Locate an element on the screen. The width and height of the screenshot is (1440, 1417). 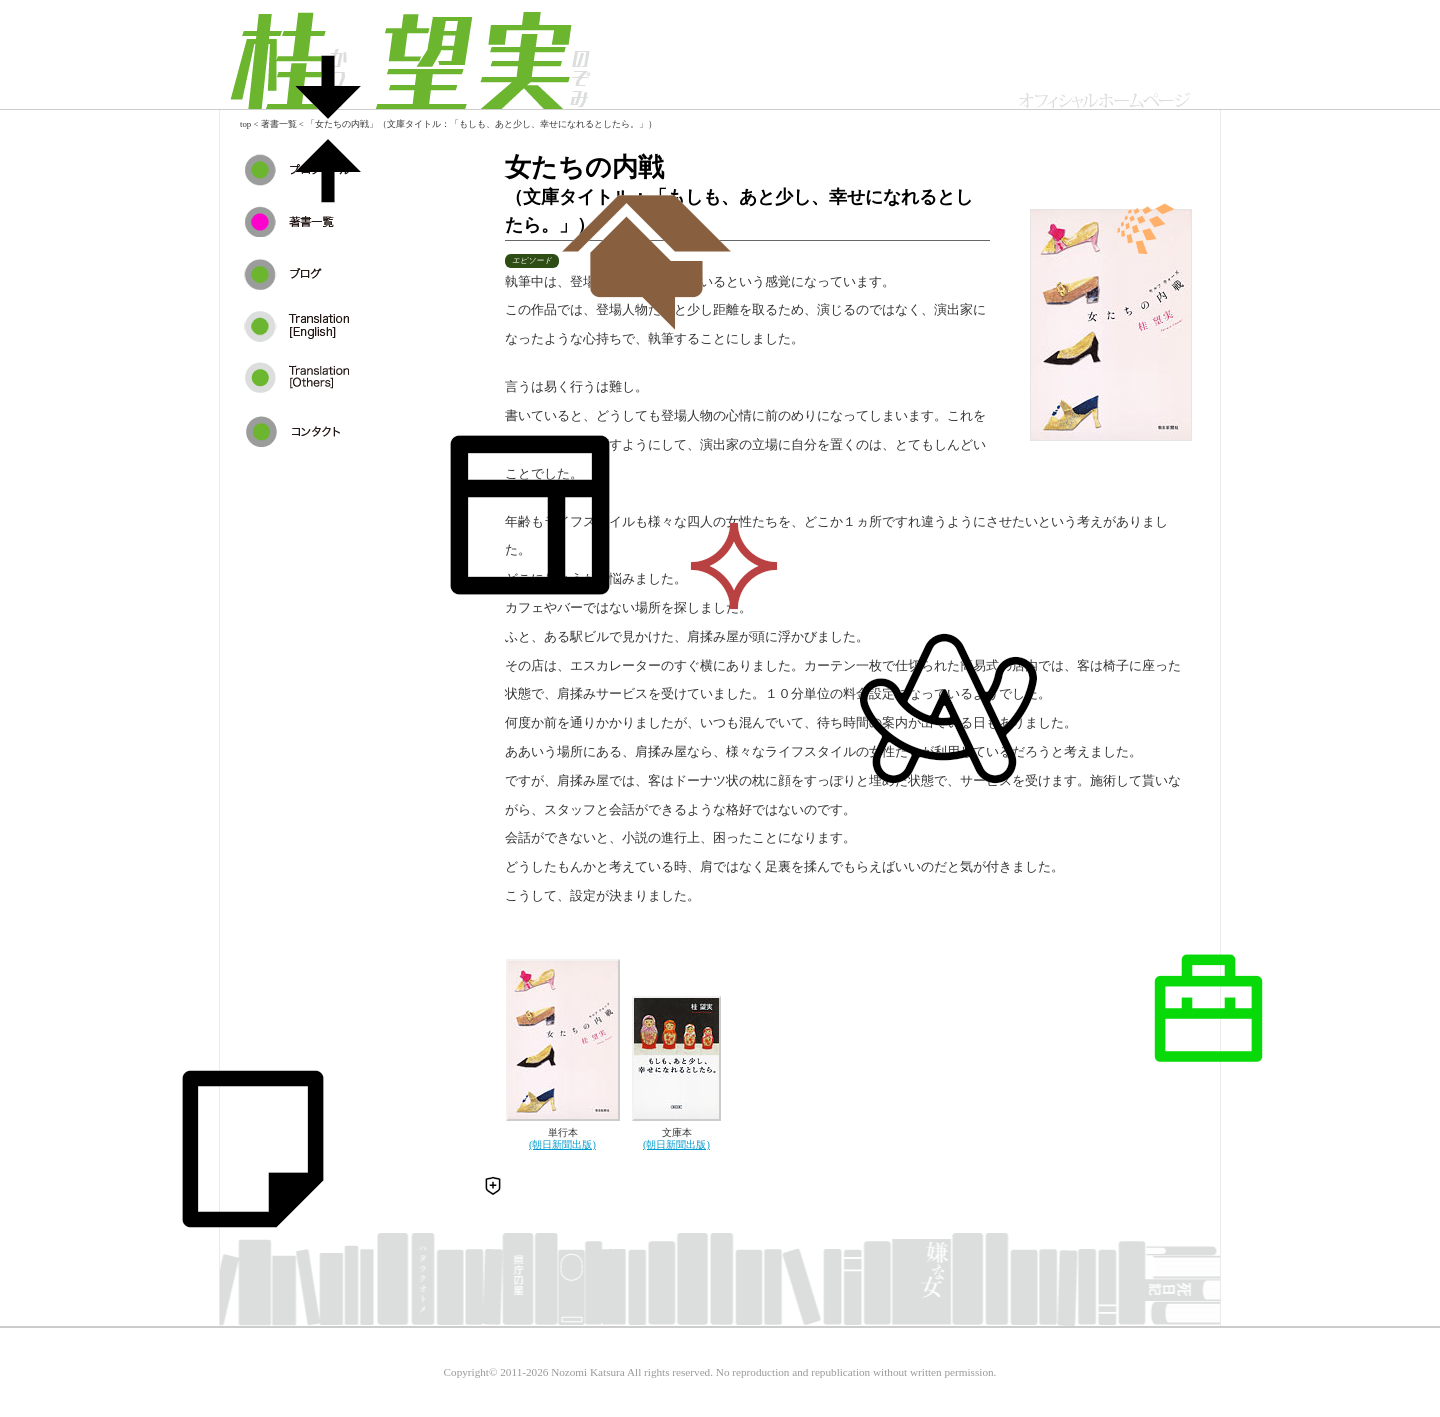
access work or business documents is located at coordinates (1208, 1013).